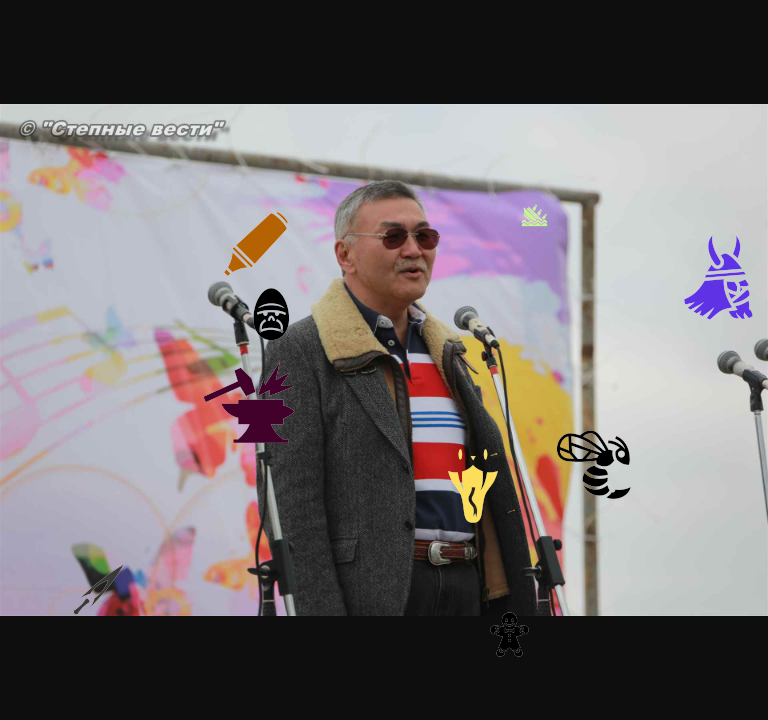  I want to click on indicates game over or failure state, so click(534, 213).